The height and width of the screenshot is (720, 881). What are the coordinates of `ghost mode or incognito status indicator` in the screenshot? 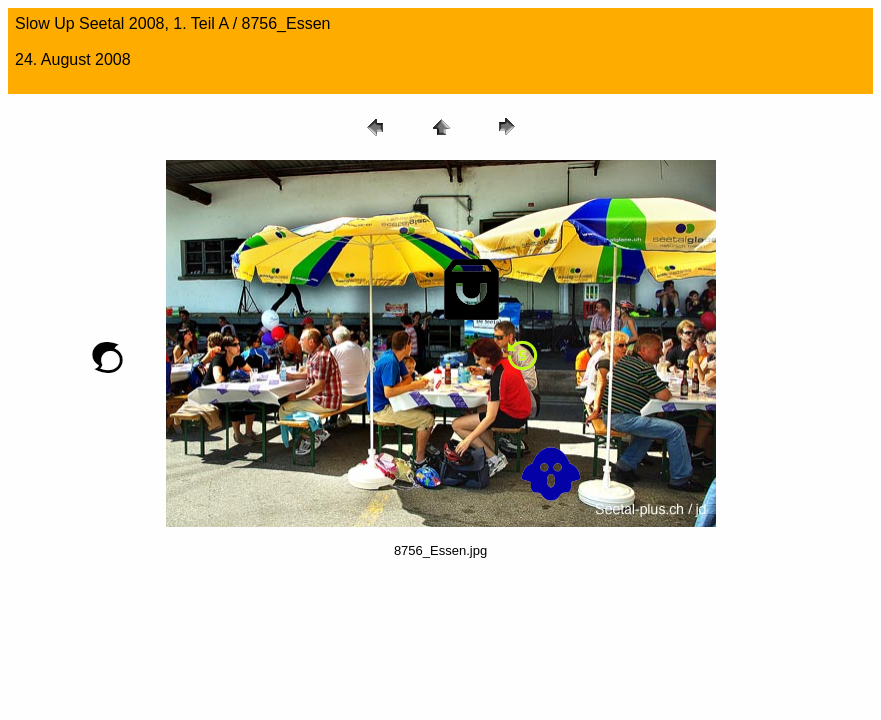 It's located at (551, 474).